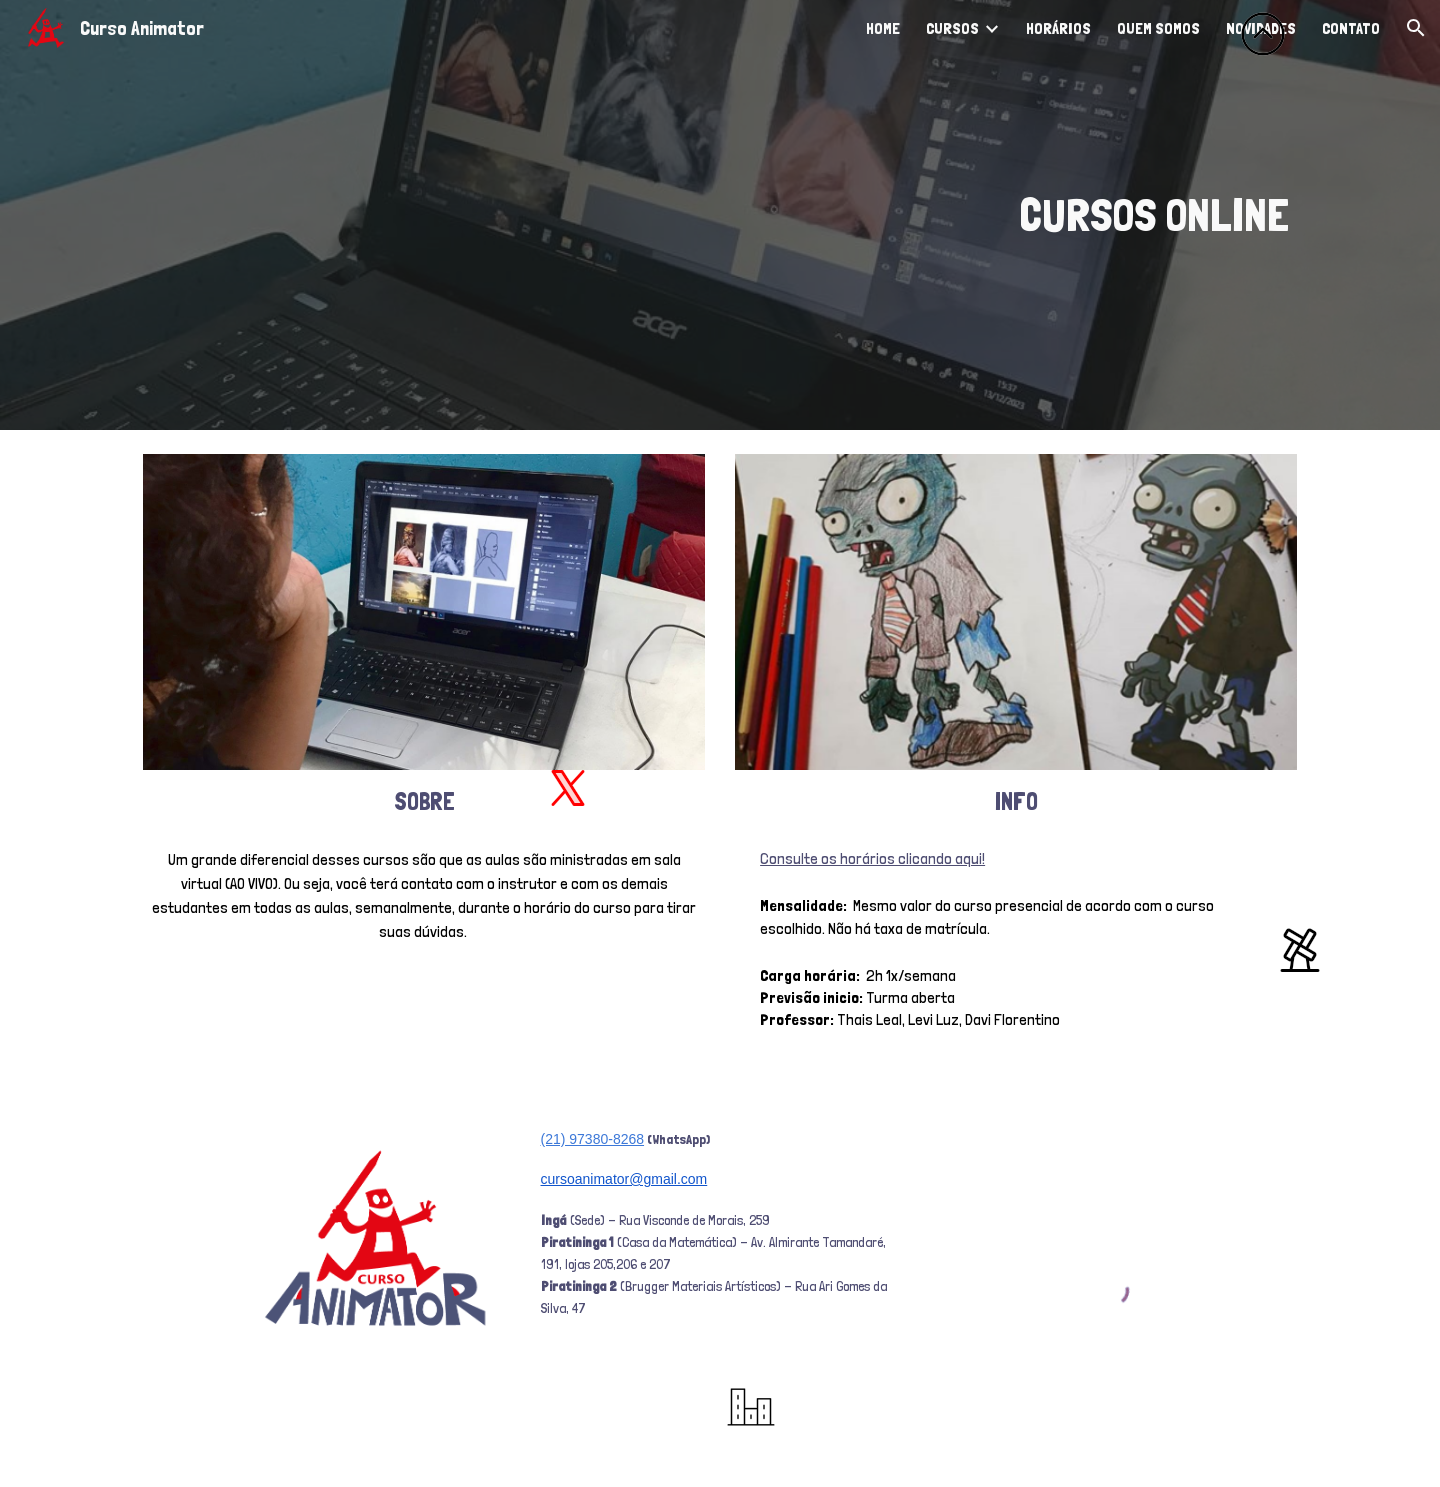 The image size is (1440, 1487). Describe the element at coordinates (568, 788) in the screenshot. I see `open the X (formerly Twitter) app` at that location.